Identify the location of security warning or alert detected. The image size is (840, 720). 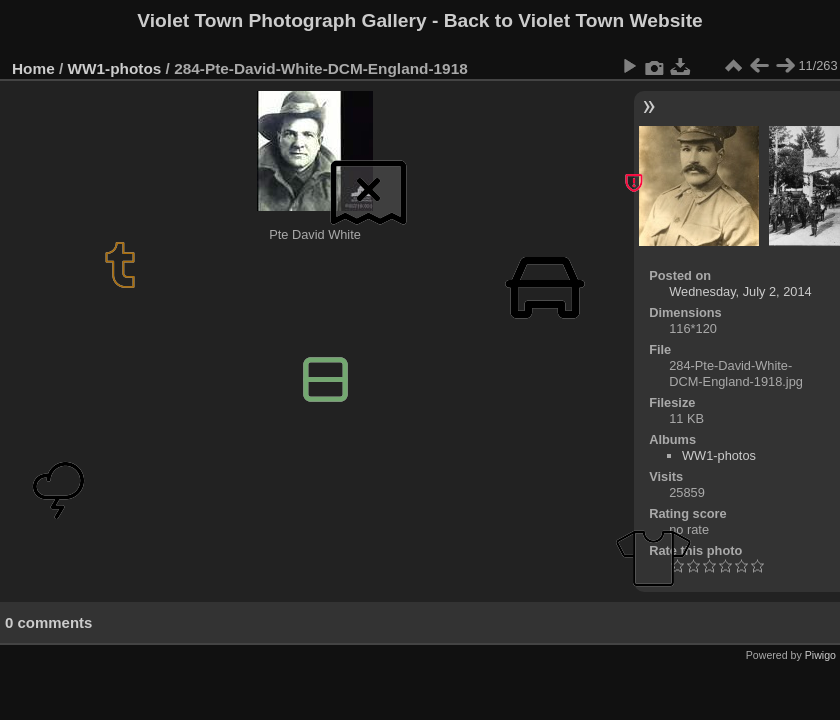
(634, 182).